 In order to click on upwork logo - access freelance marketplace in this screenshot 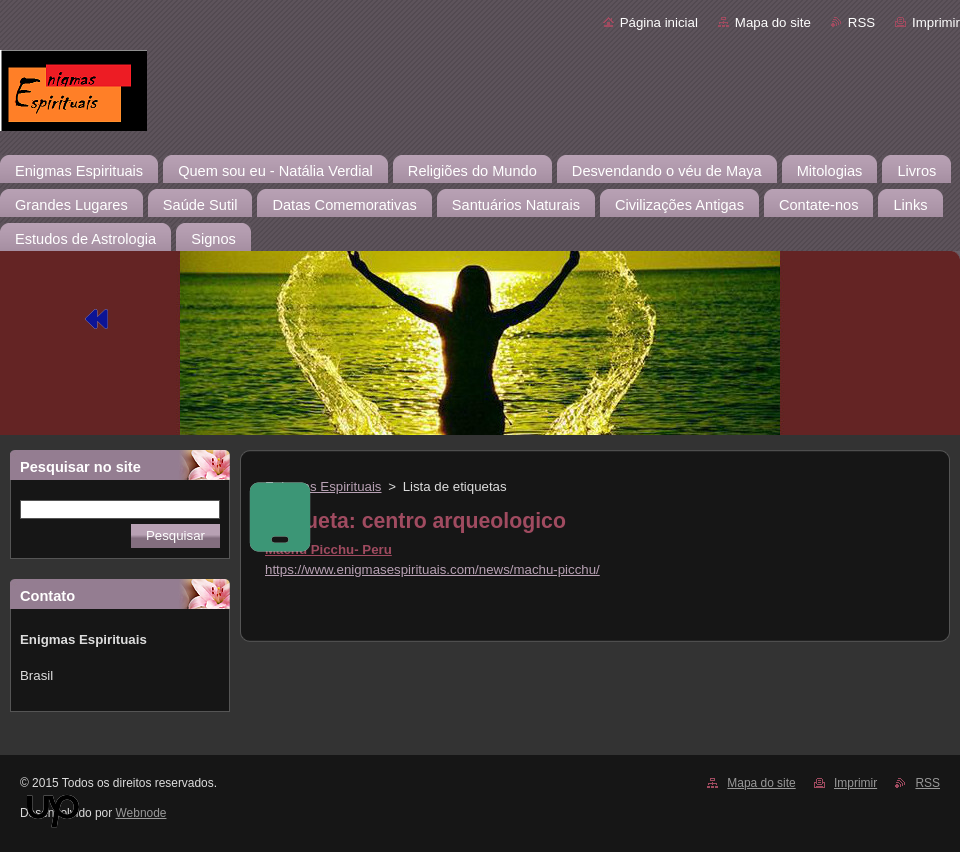, I will do `click(53, 811)`.